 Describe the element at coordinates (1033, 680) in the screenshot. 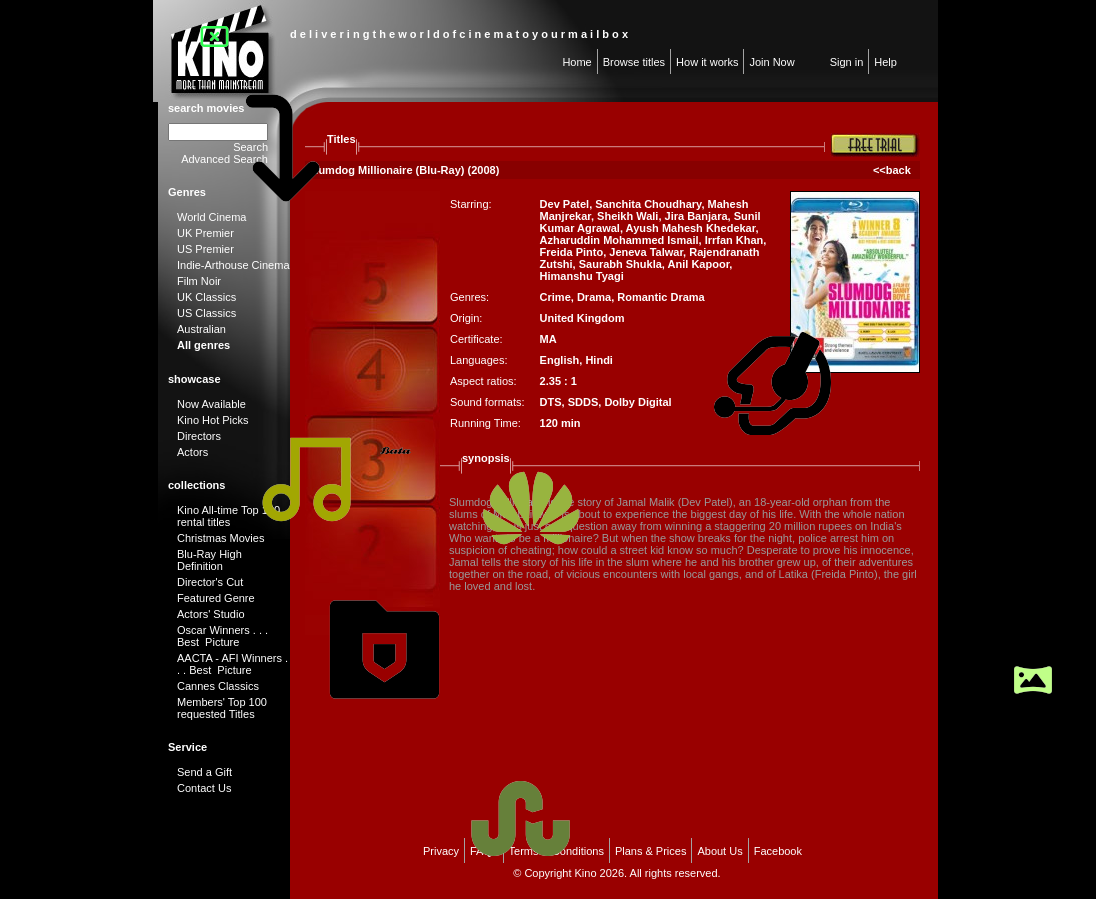

I see `view panoramic photo` at that location.